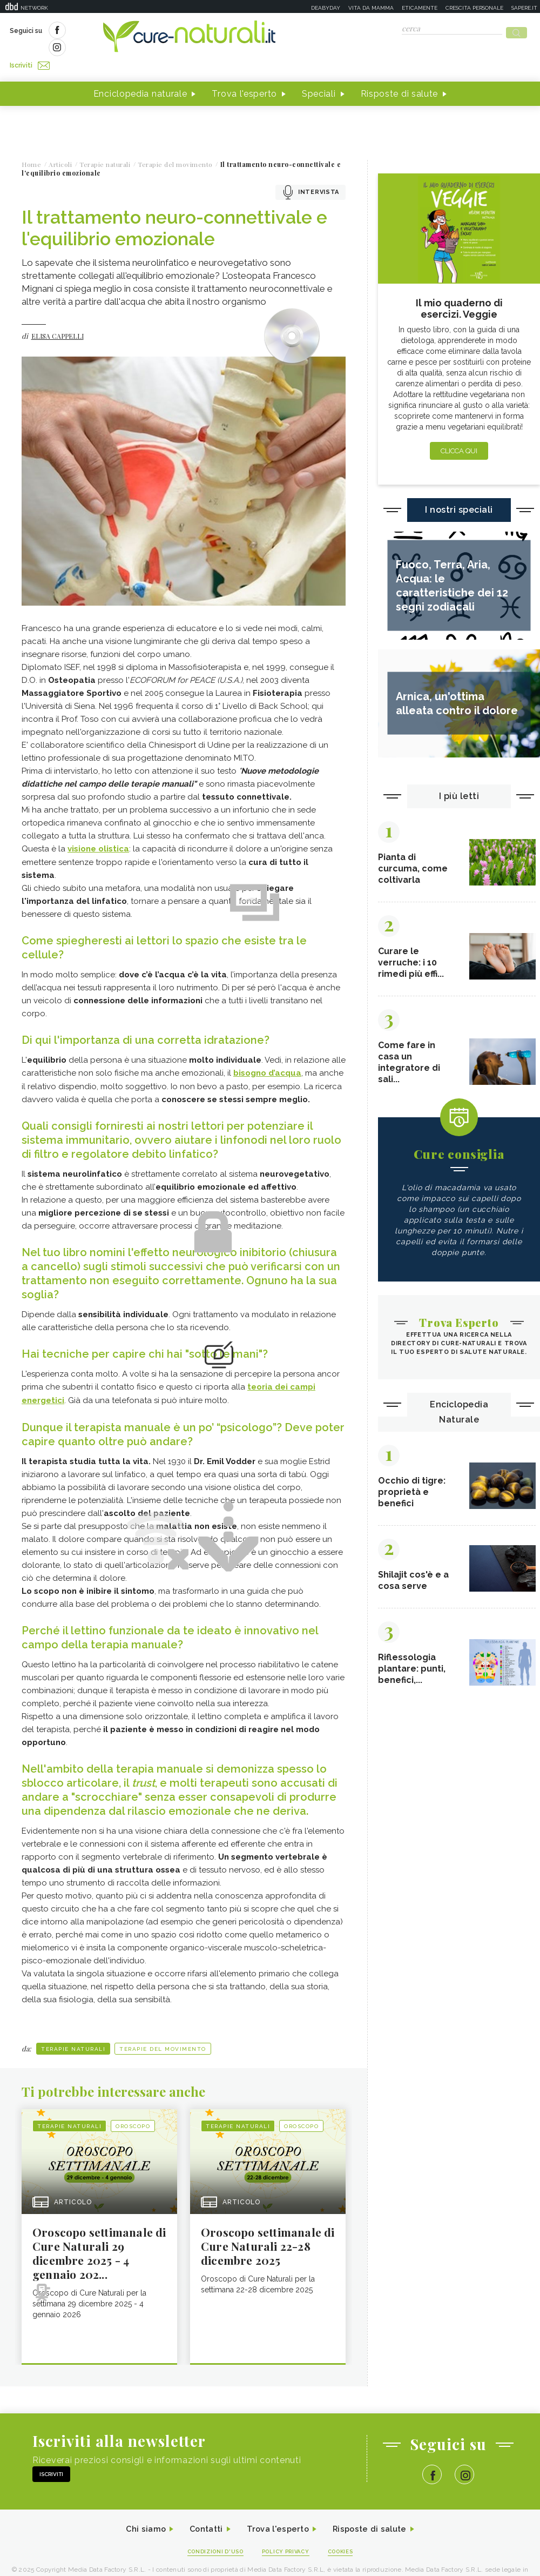 The height and width of the screenshot is (2576, 540). What do you see at coordinates (219, 1356) in the screenshot?
I see `customize display and theme settings` at bounding box center [219, 1356].